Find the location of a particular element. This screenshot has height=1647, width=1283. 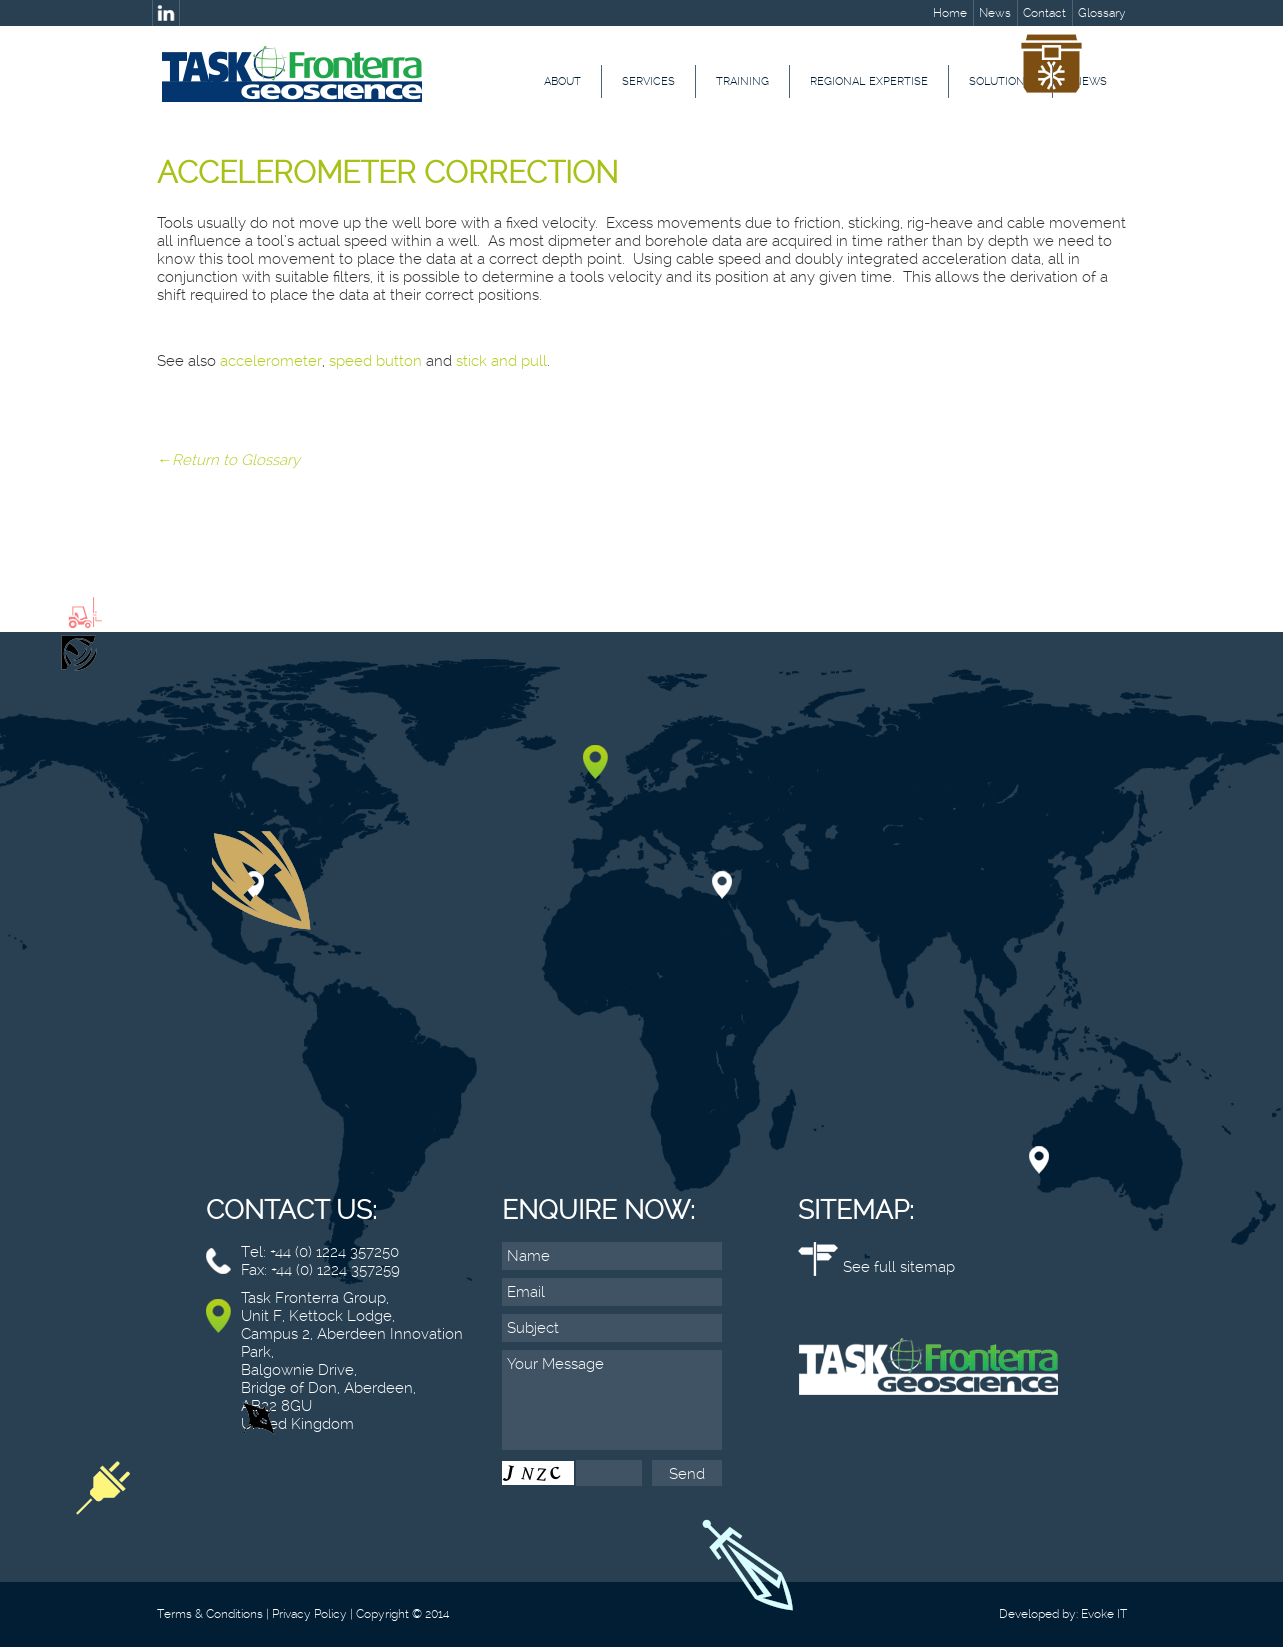

attack or strike action in combat is located at coordinates (748, 1565).